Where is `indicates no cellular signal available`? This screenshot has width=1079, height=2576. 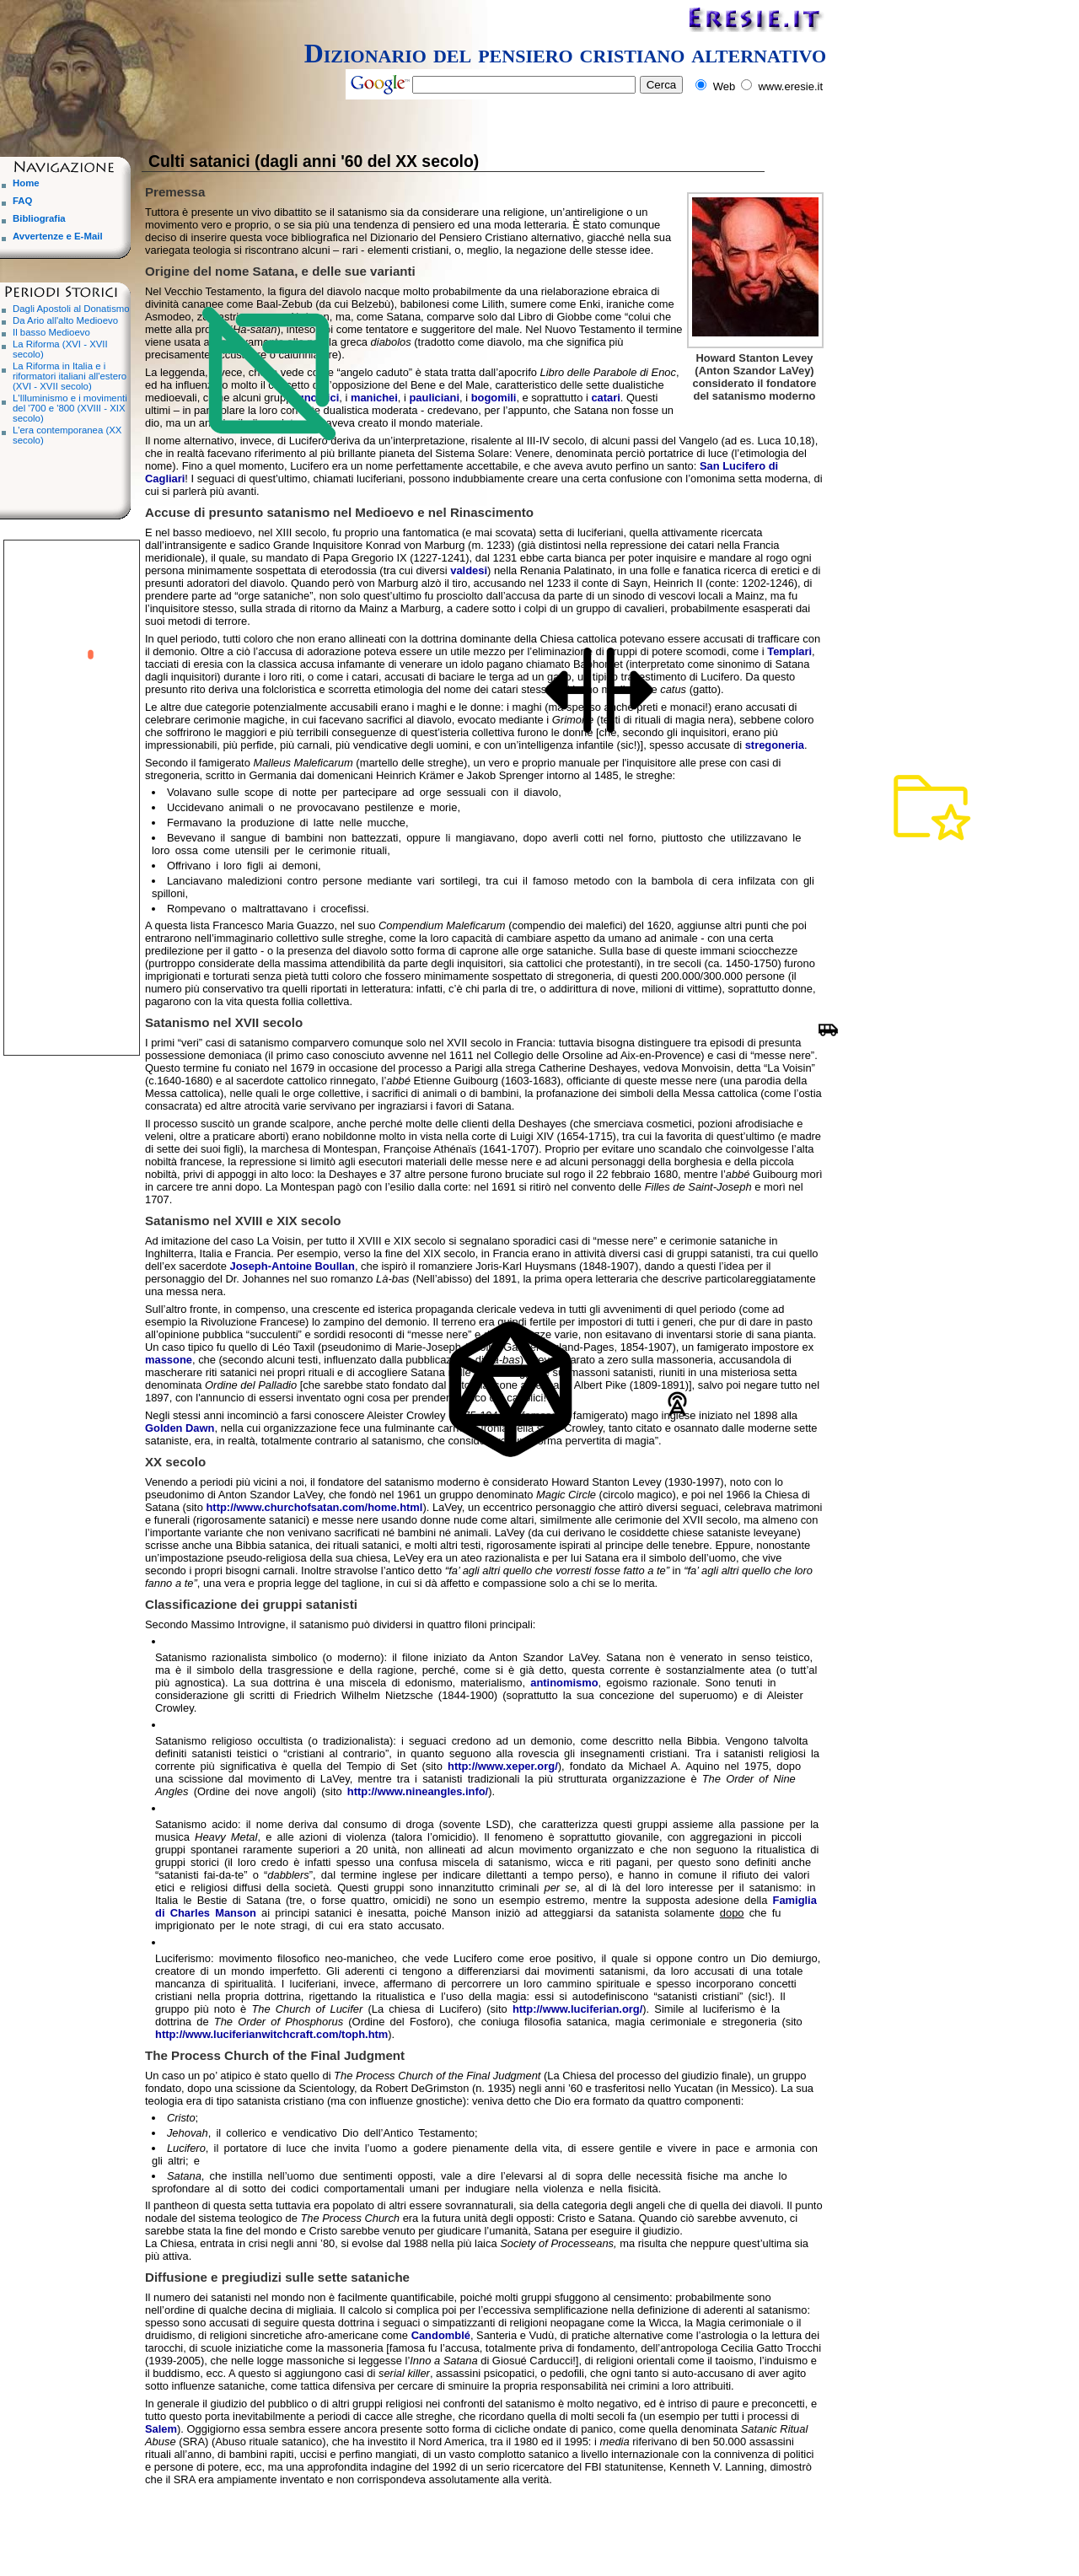 indicates no cellular signal available is located at coordinates (132, 622).